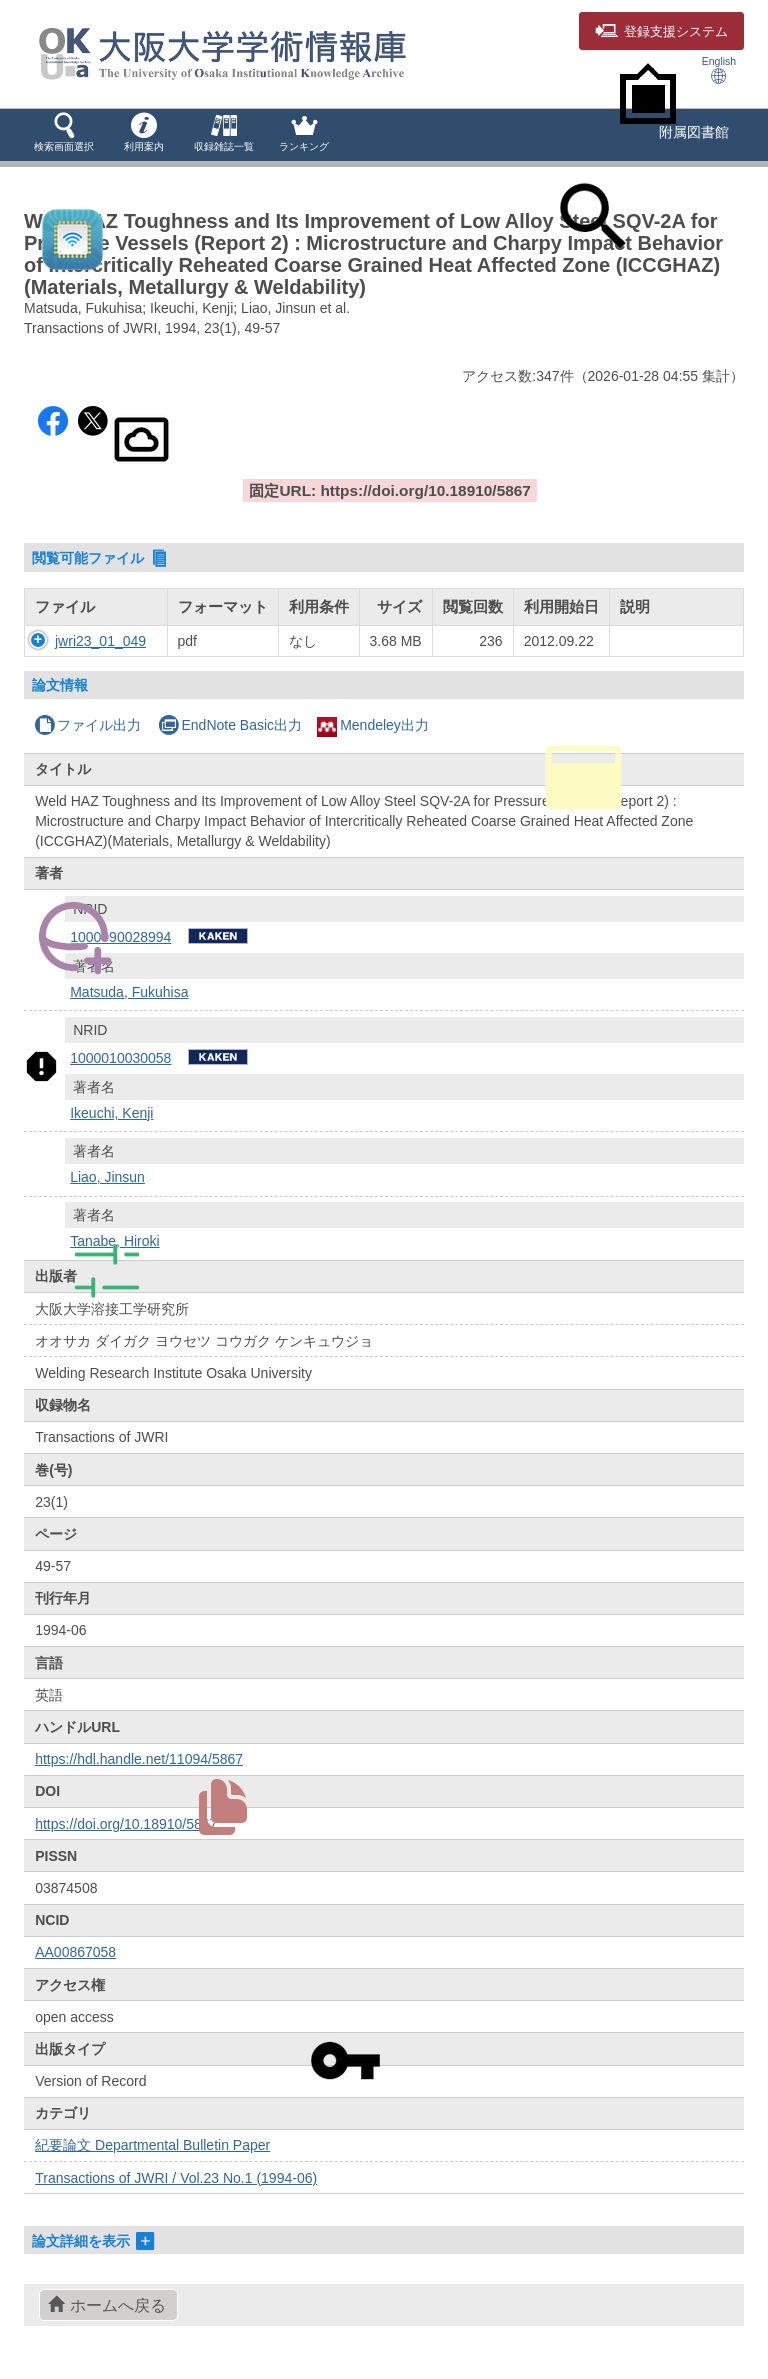 The width and height of the screenshot is (768, 2379). Describe the element at coordinates (648, 96) in the screenshot. I see `view photo frame options` at that location.